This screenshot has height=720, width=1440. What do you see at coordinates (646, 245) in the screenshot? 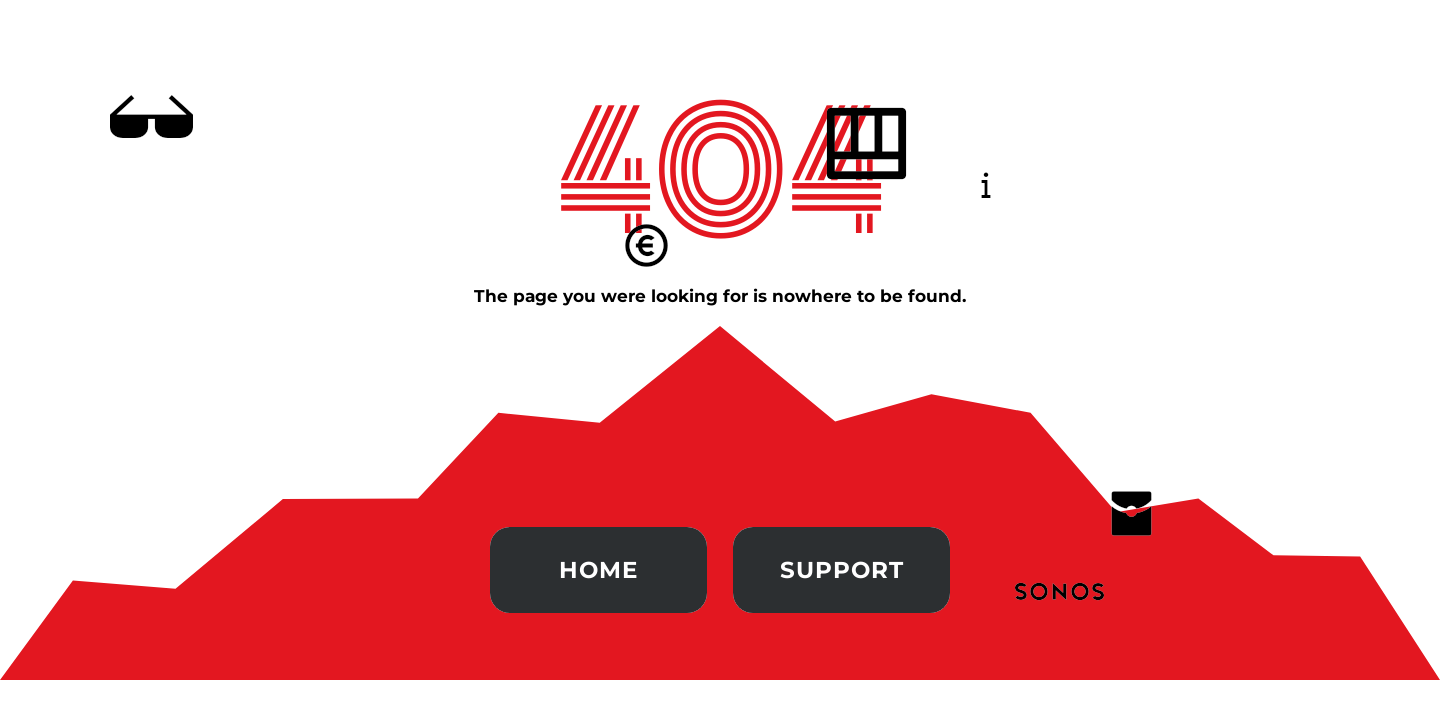
I see `view euro currency balance` at bounding box center [646, 245].